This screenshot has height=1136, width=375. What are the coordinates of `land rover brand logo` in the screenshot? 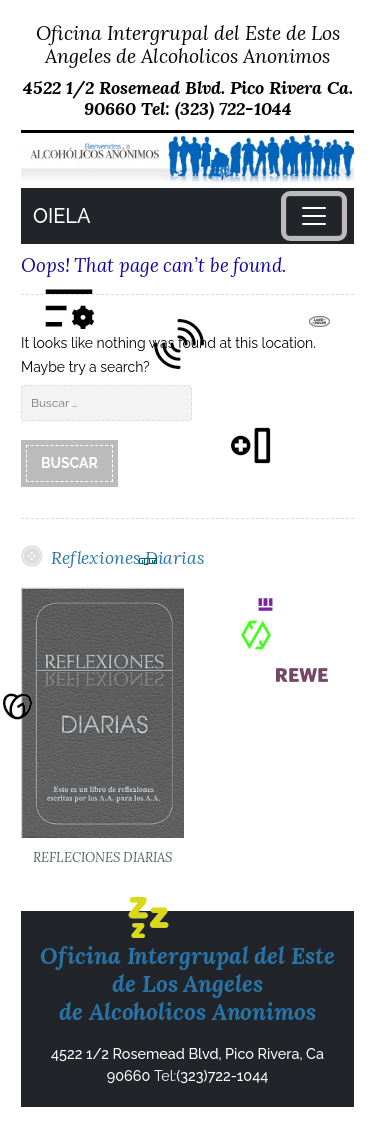 It's located at (319, 321).